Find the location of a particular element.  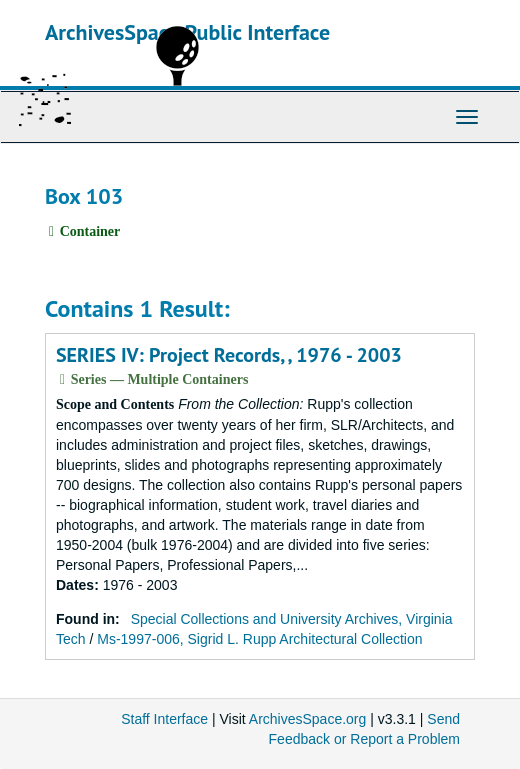

access golf game or mini-golf feature is located at coordinates (177, 55).